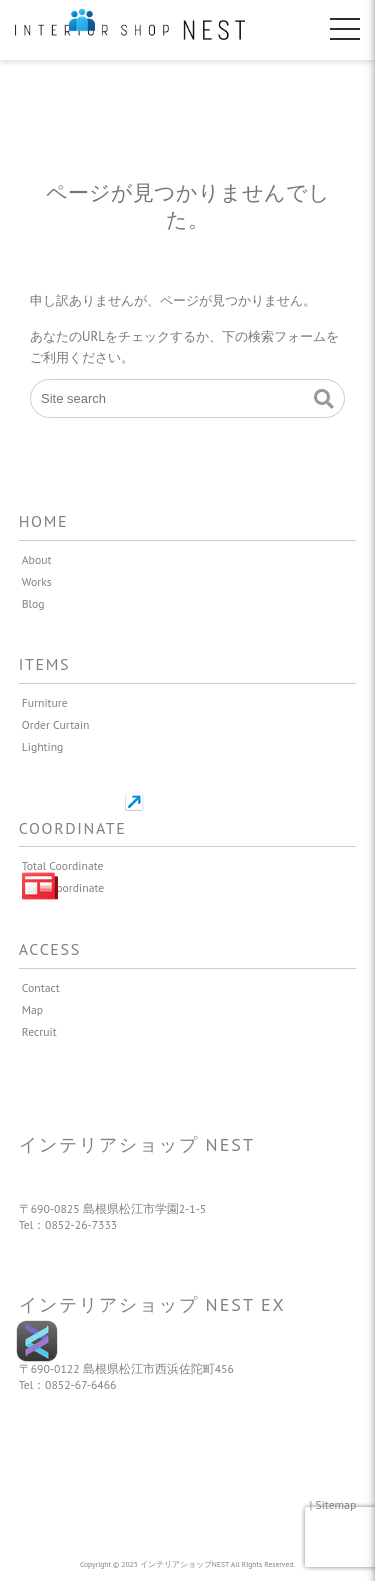 The image size is (375, 1581). I want to click on open the news app, so click(40, 886).